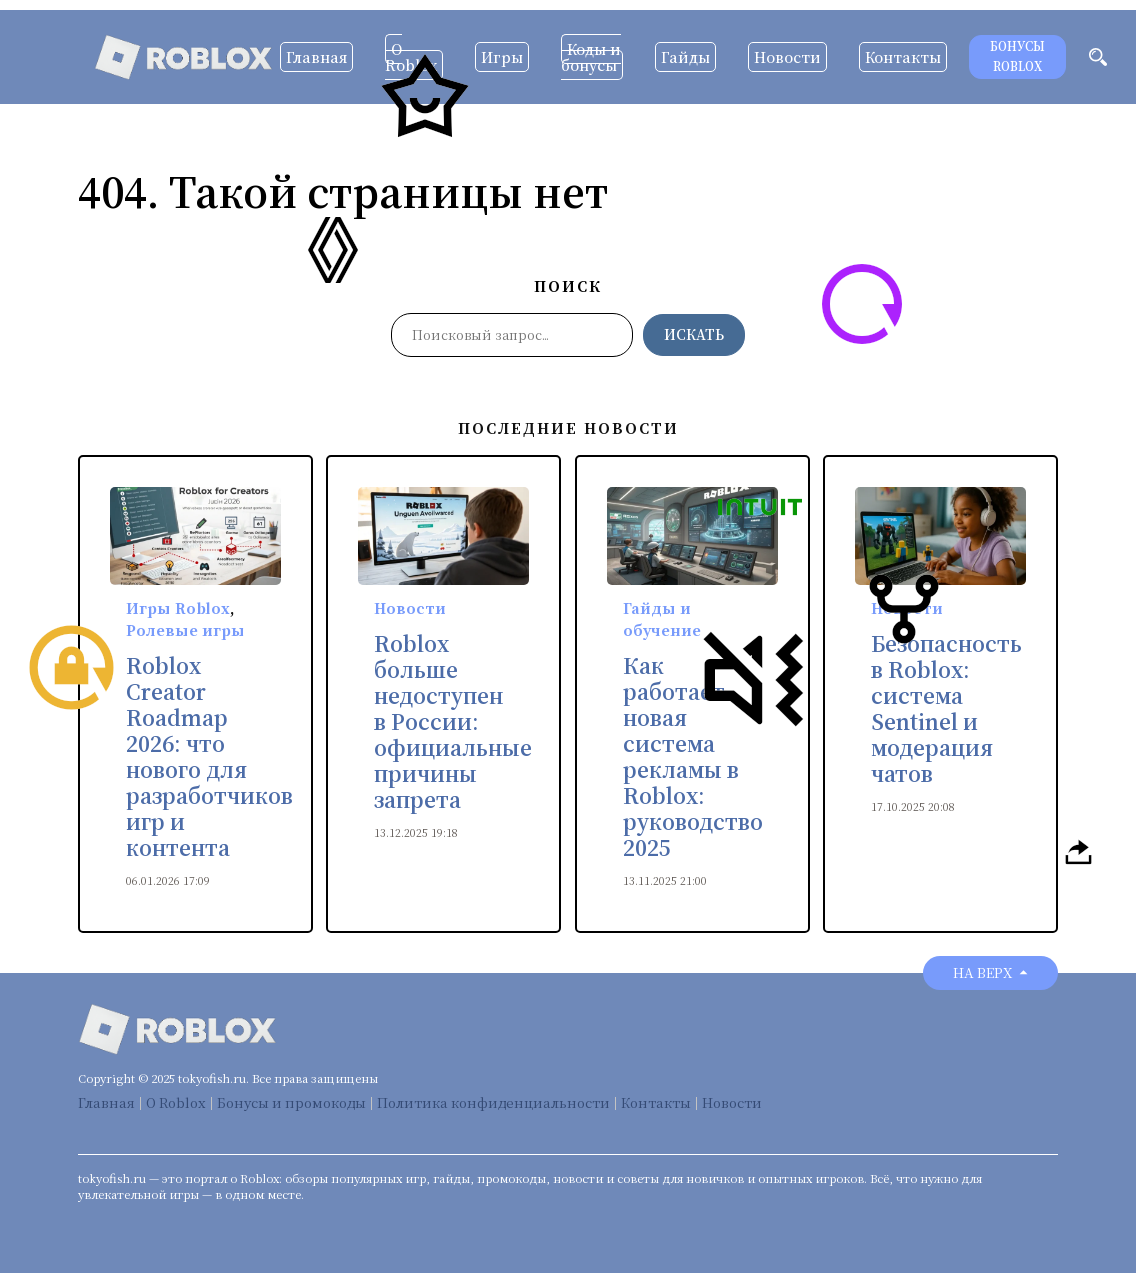 The image size is (1136, 1273). Describe the element at coordinates (757, 680) in the screenshot. I see `mute sound and enable vibrate mode` at that location.